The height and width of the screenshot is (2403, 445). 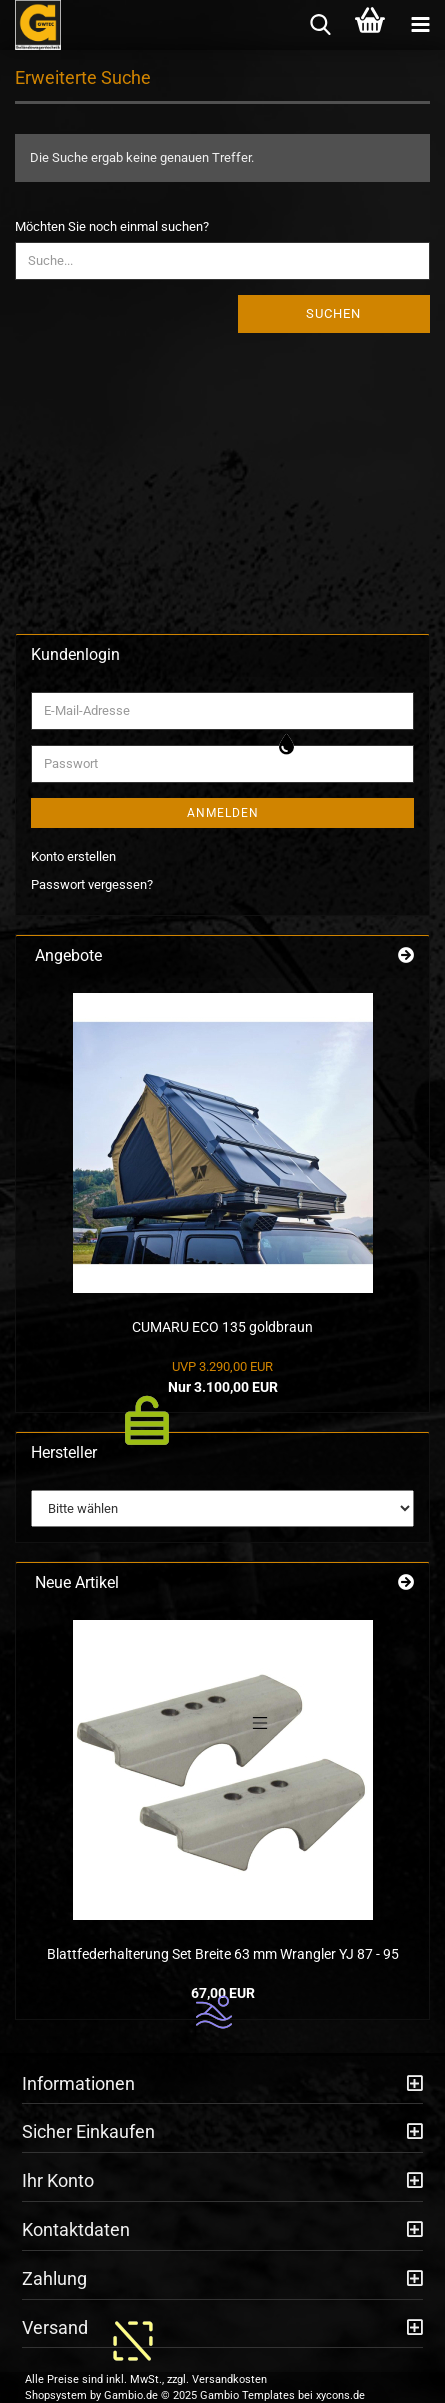 What do you see at coordinates (260, 1723) in the screenshot?
I see `justify text alignment` at bounding box center [260, 1723].